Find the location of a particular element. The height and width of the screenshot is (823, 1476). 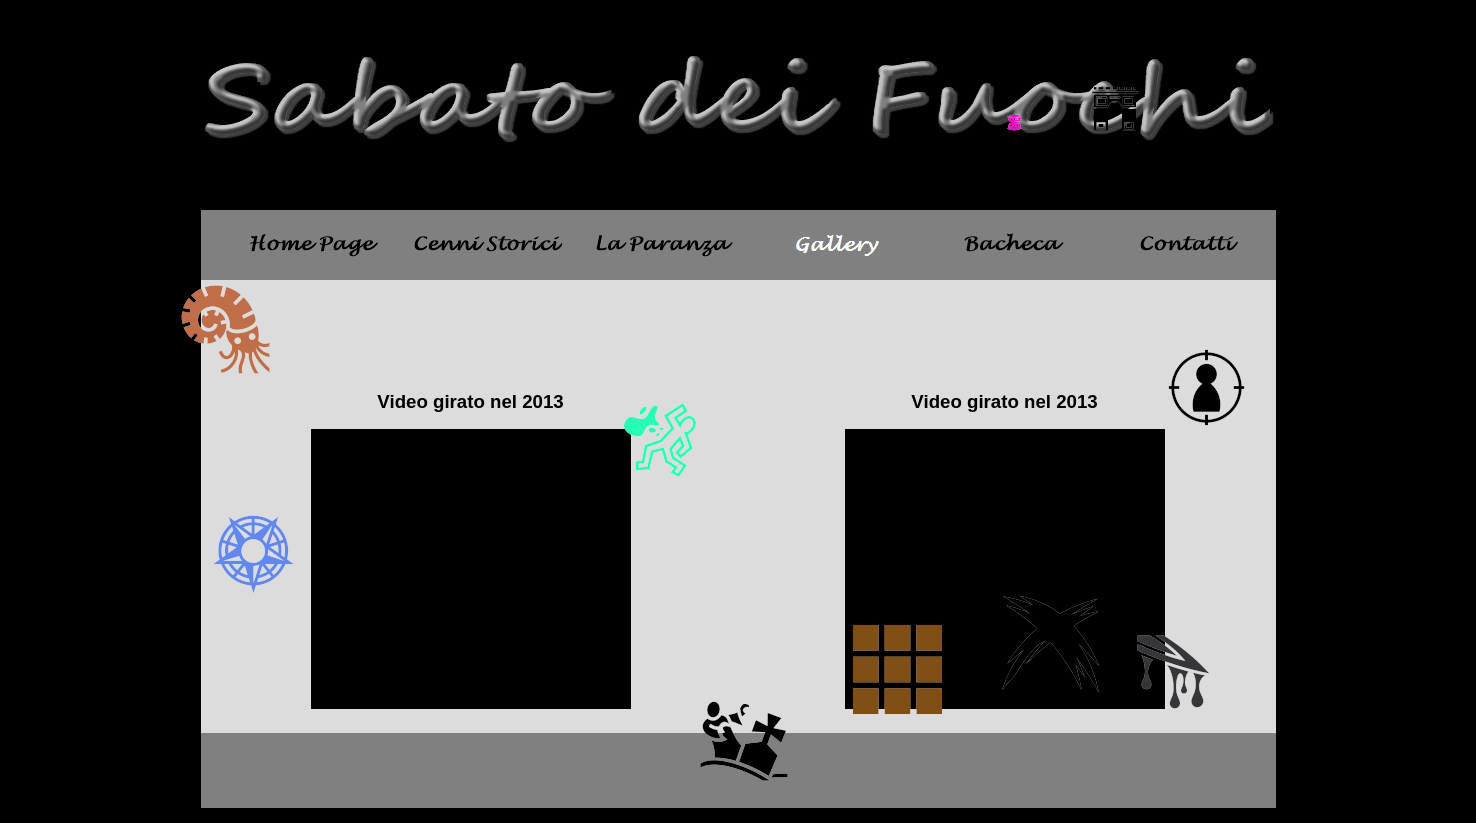

indicates a critical hit or bleeding effect is located at coordinates (1173, 671).